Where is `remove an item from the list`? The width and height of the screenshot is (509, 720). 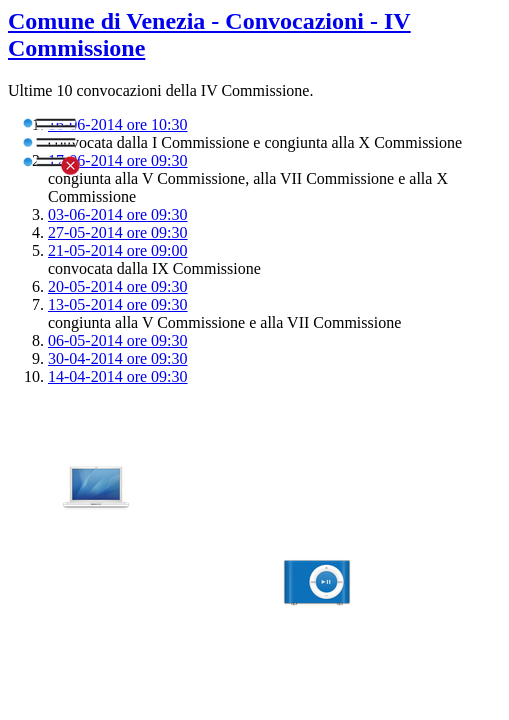
remove an item from the list is located at coordinates (49, 143).